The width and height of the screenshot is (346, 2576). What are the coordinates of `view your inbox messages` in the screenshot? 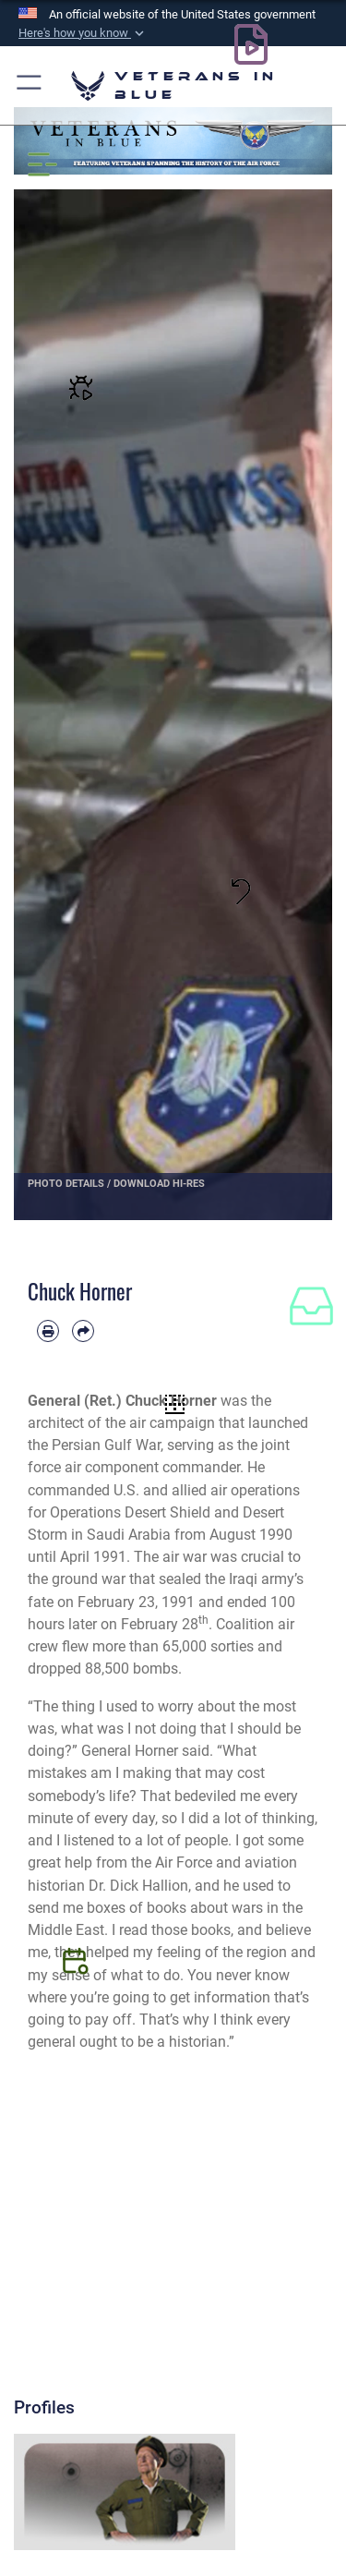 It's located at (311, 1305).